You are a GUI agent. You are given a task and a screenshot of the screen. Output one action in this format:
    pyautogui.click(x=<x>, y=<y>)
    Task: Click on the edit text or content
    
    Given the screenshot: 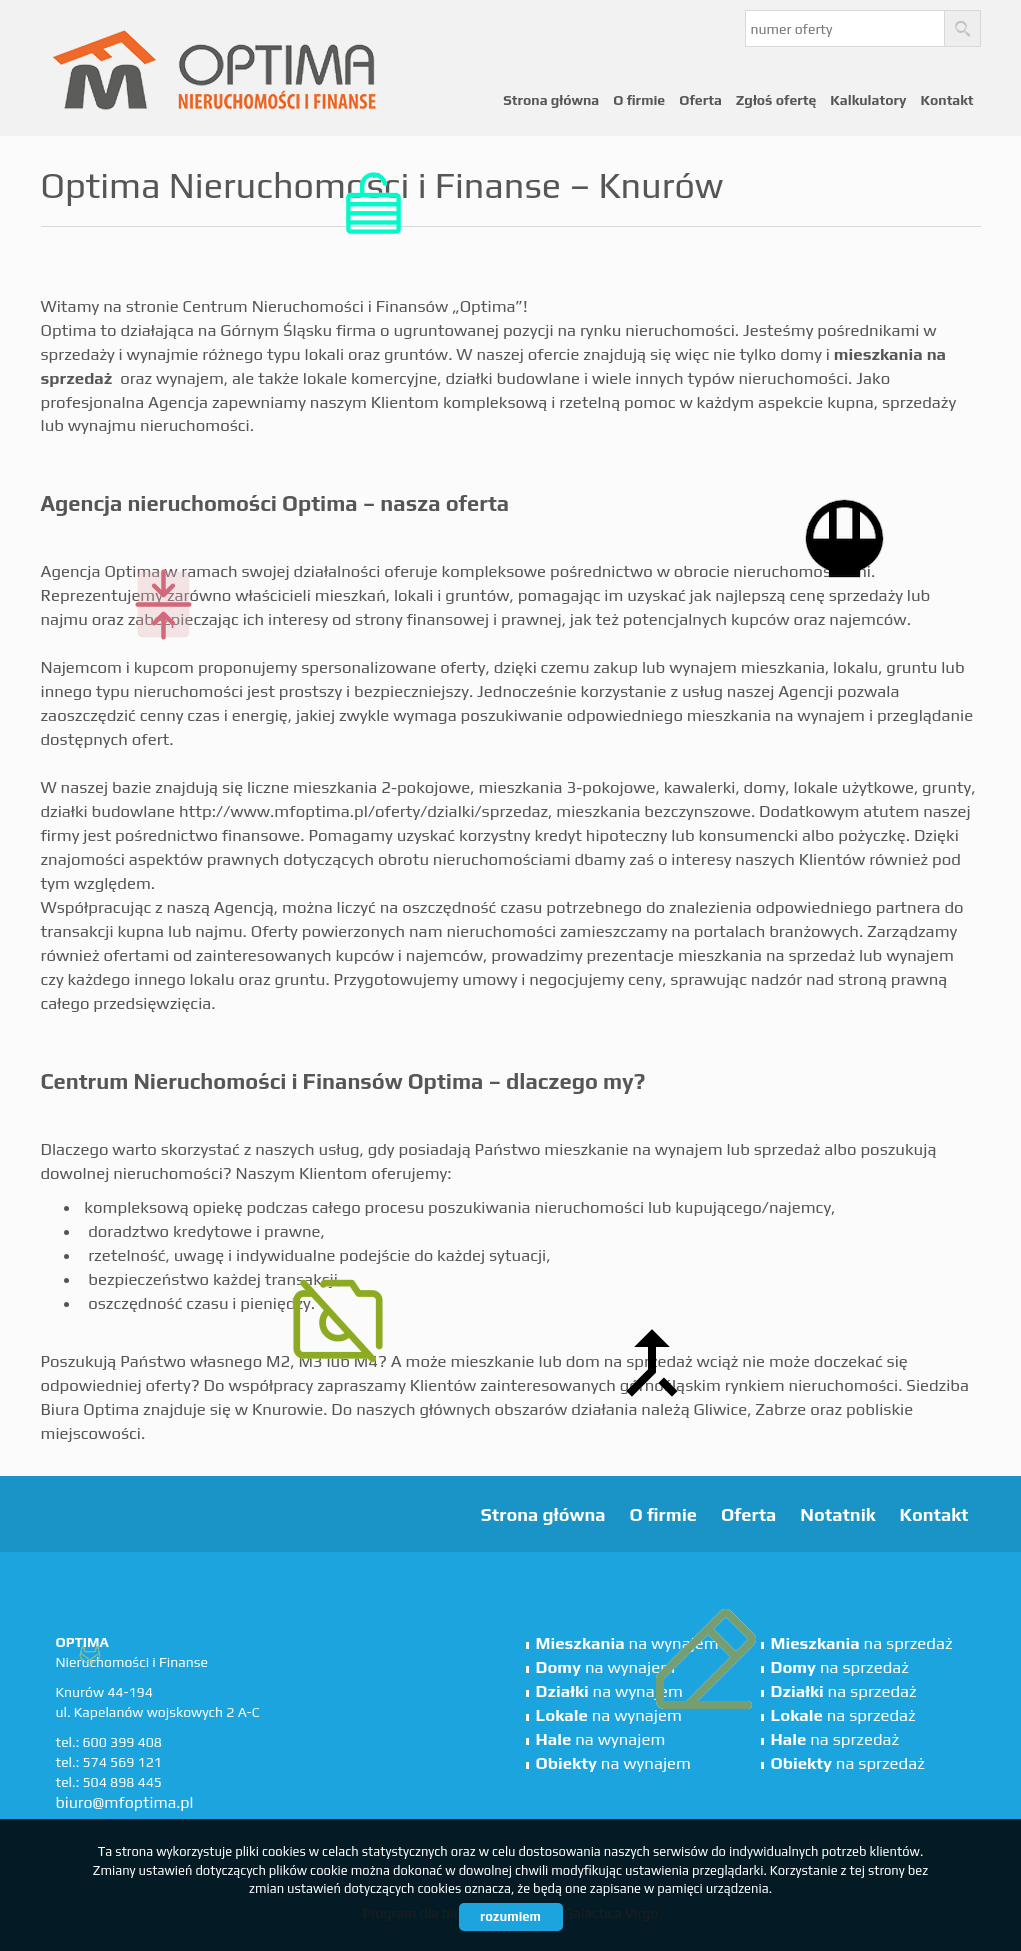 What is the action you would take?
    pyautogui.click(x=704, y=1661)
    